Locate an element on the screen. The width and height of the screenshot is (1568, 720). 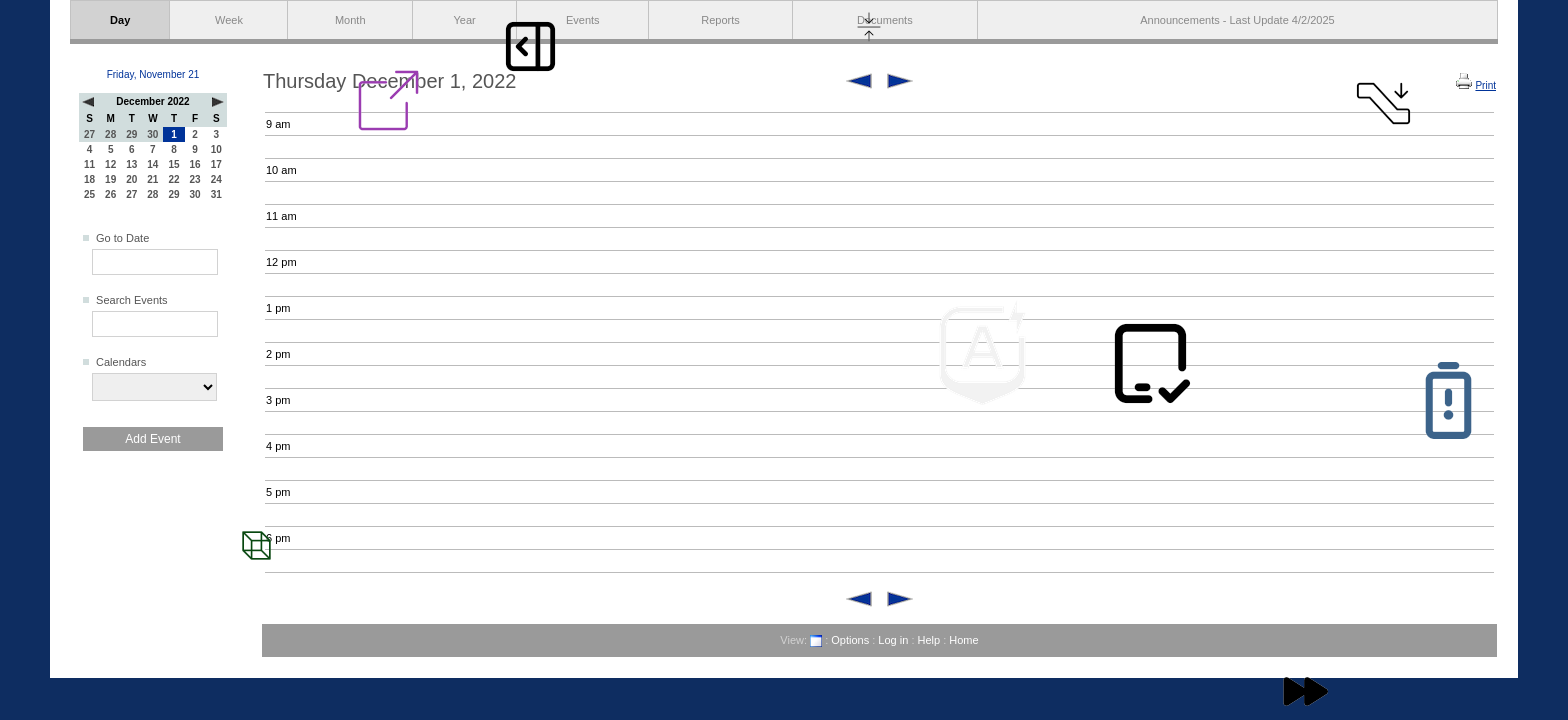
collapse or minimize vertical content is located at coordinates (869, 27).